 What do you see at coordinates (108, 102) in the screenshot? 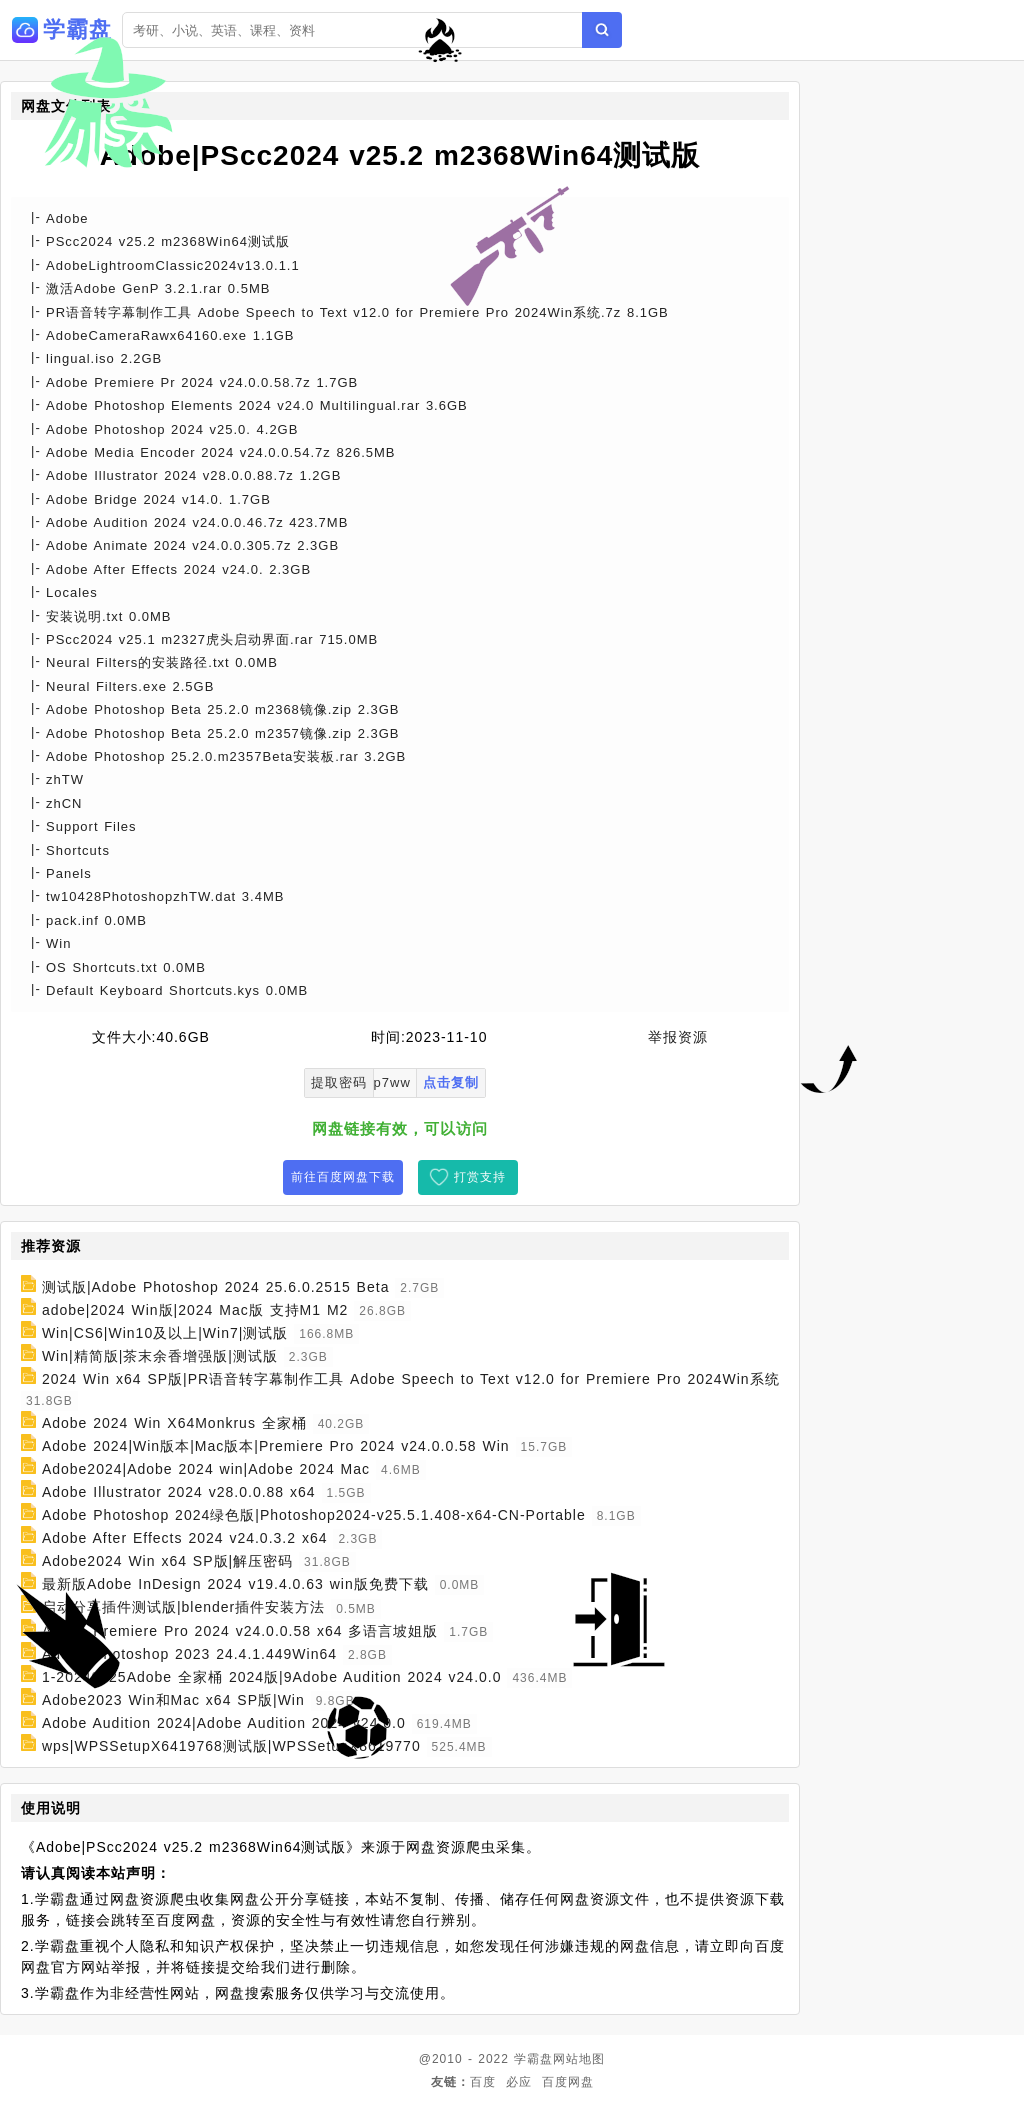
I see `access halloween or spooky themed content` at bounding box center [108, 102].